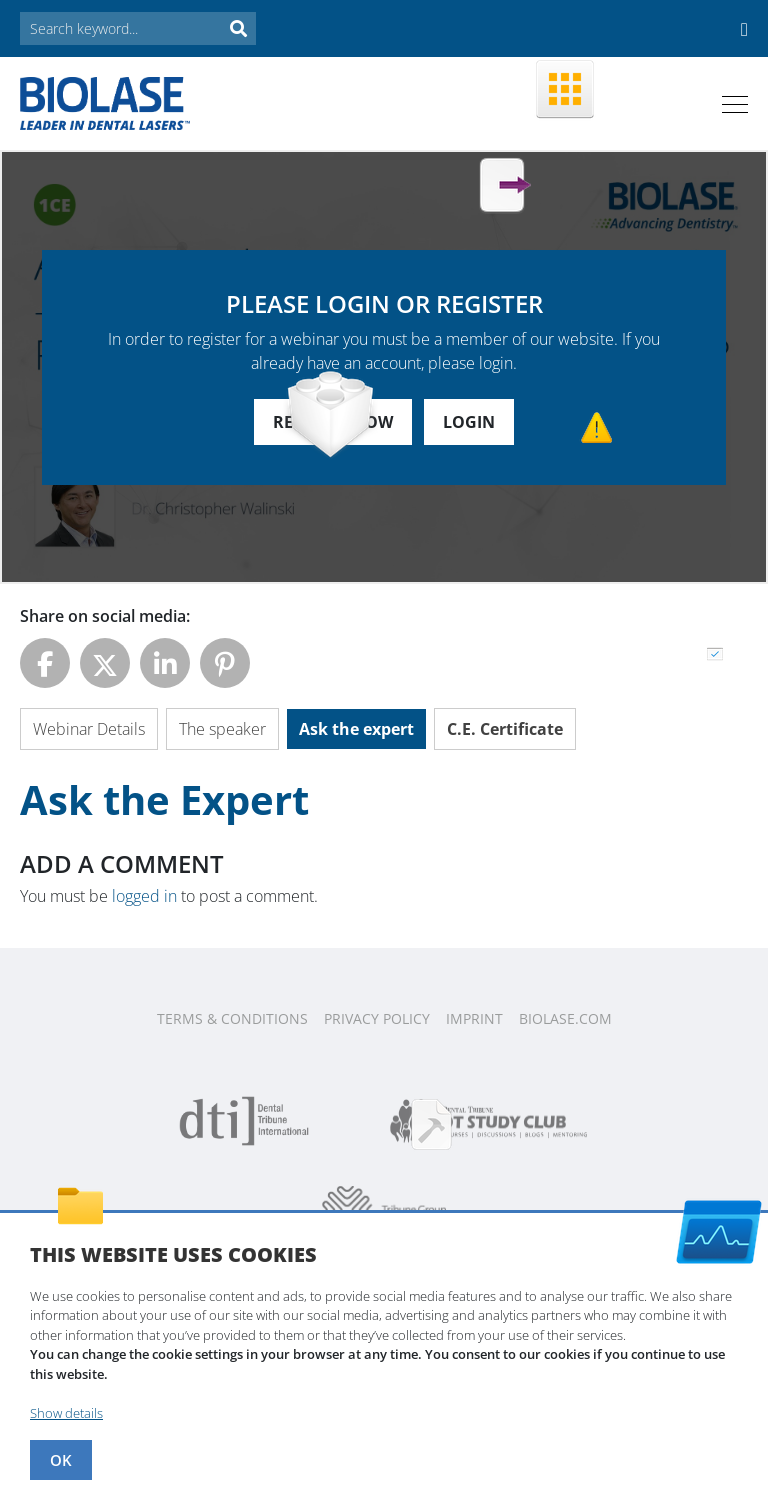  What do you see at coordinates (330, 415) in the screenshot?
I see `kernel extension file for macOS system` at bounding box center [330, 415].